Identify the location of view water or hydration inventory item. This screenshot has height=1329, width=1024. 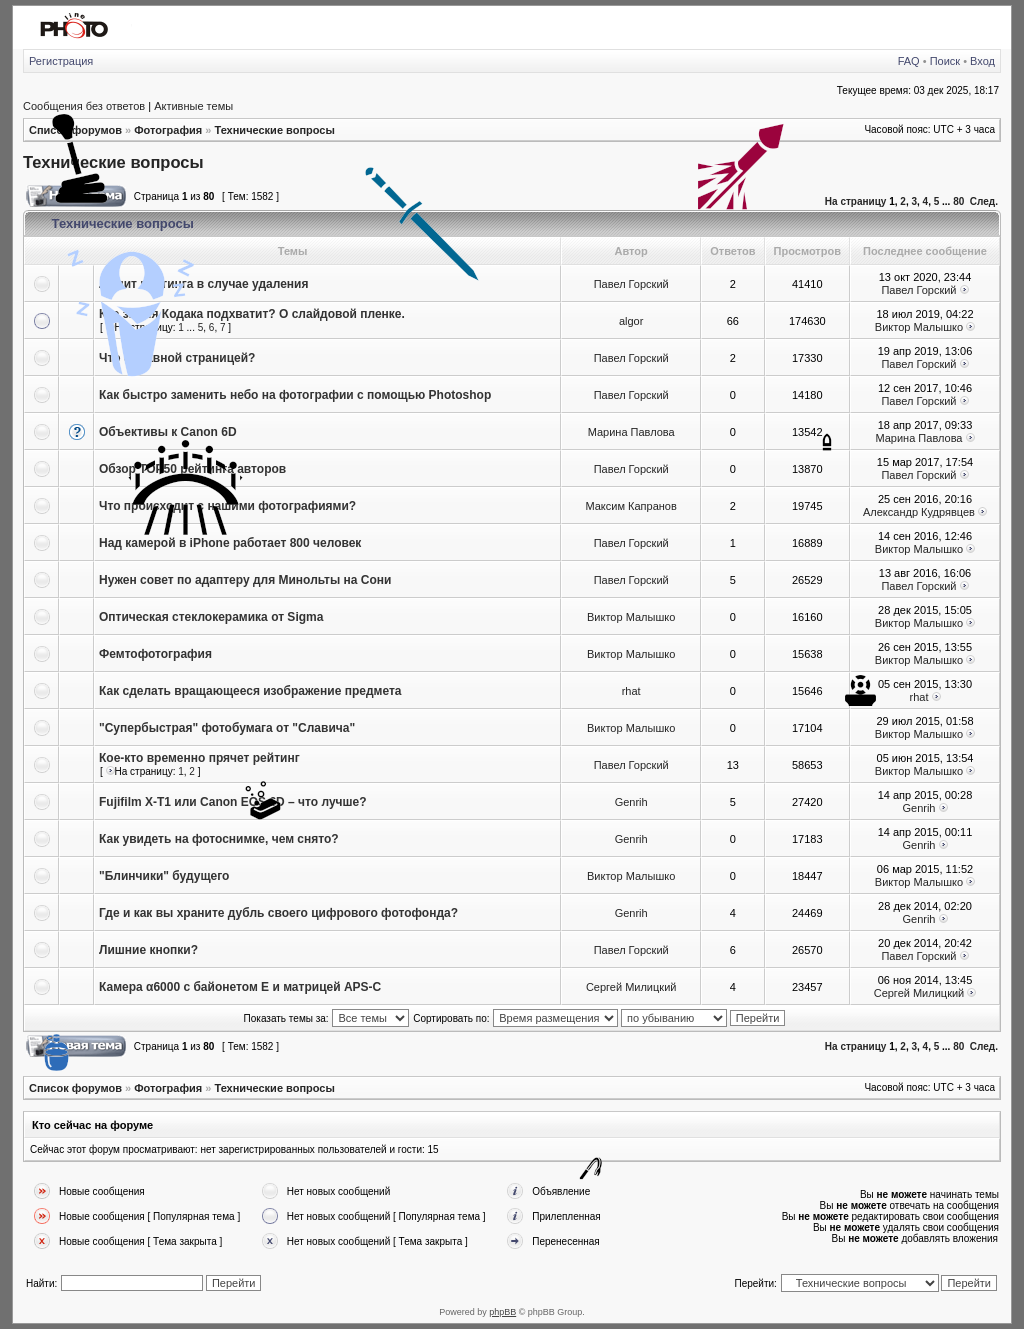
(56, 1052).